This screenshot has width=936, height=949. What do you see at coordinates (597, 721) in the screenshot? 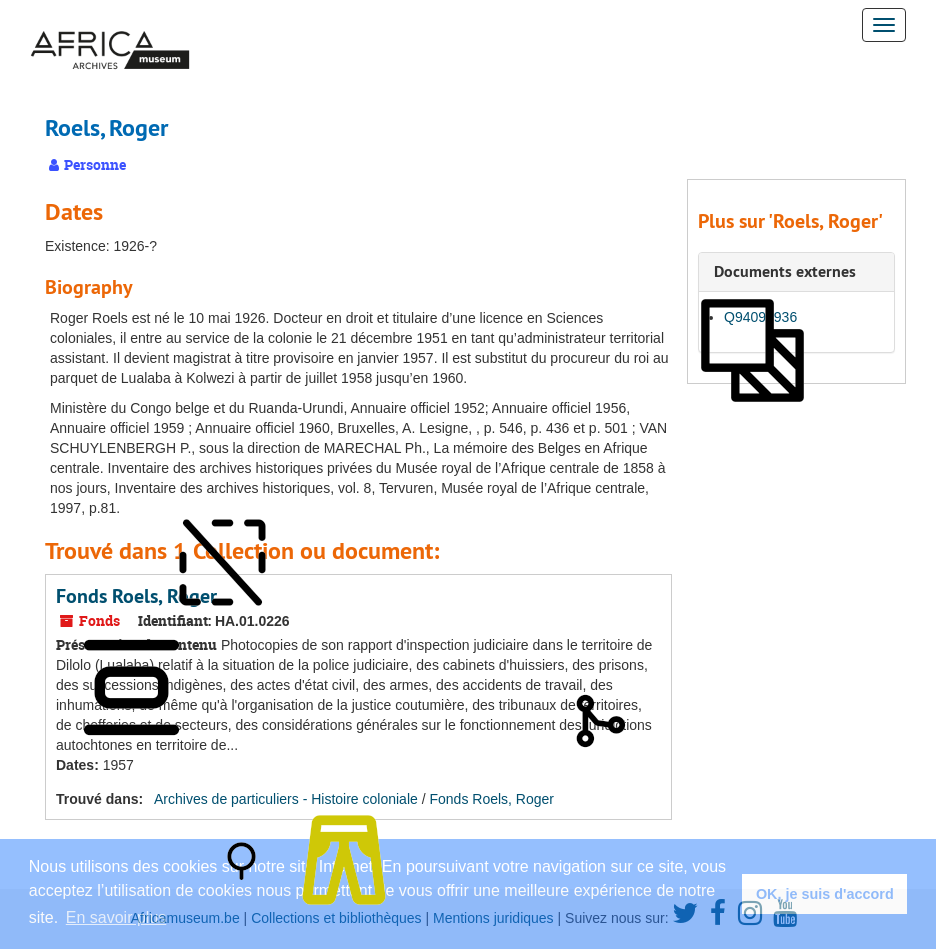
I see `merge branches in version control` at bounding box center [597, 721].